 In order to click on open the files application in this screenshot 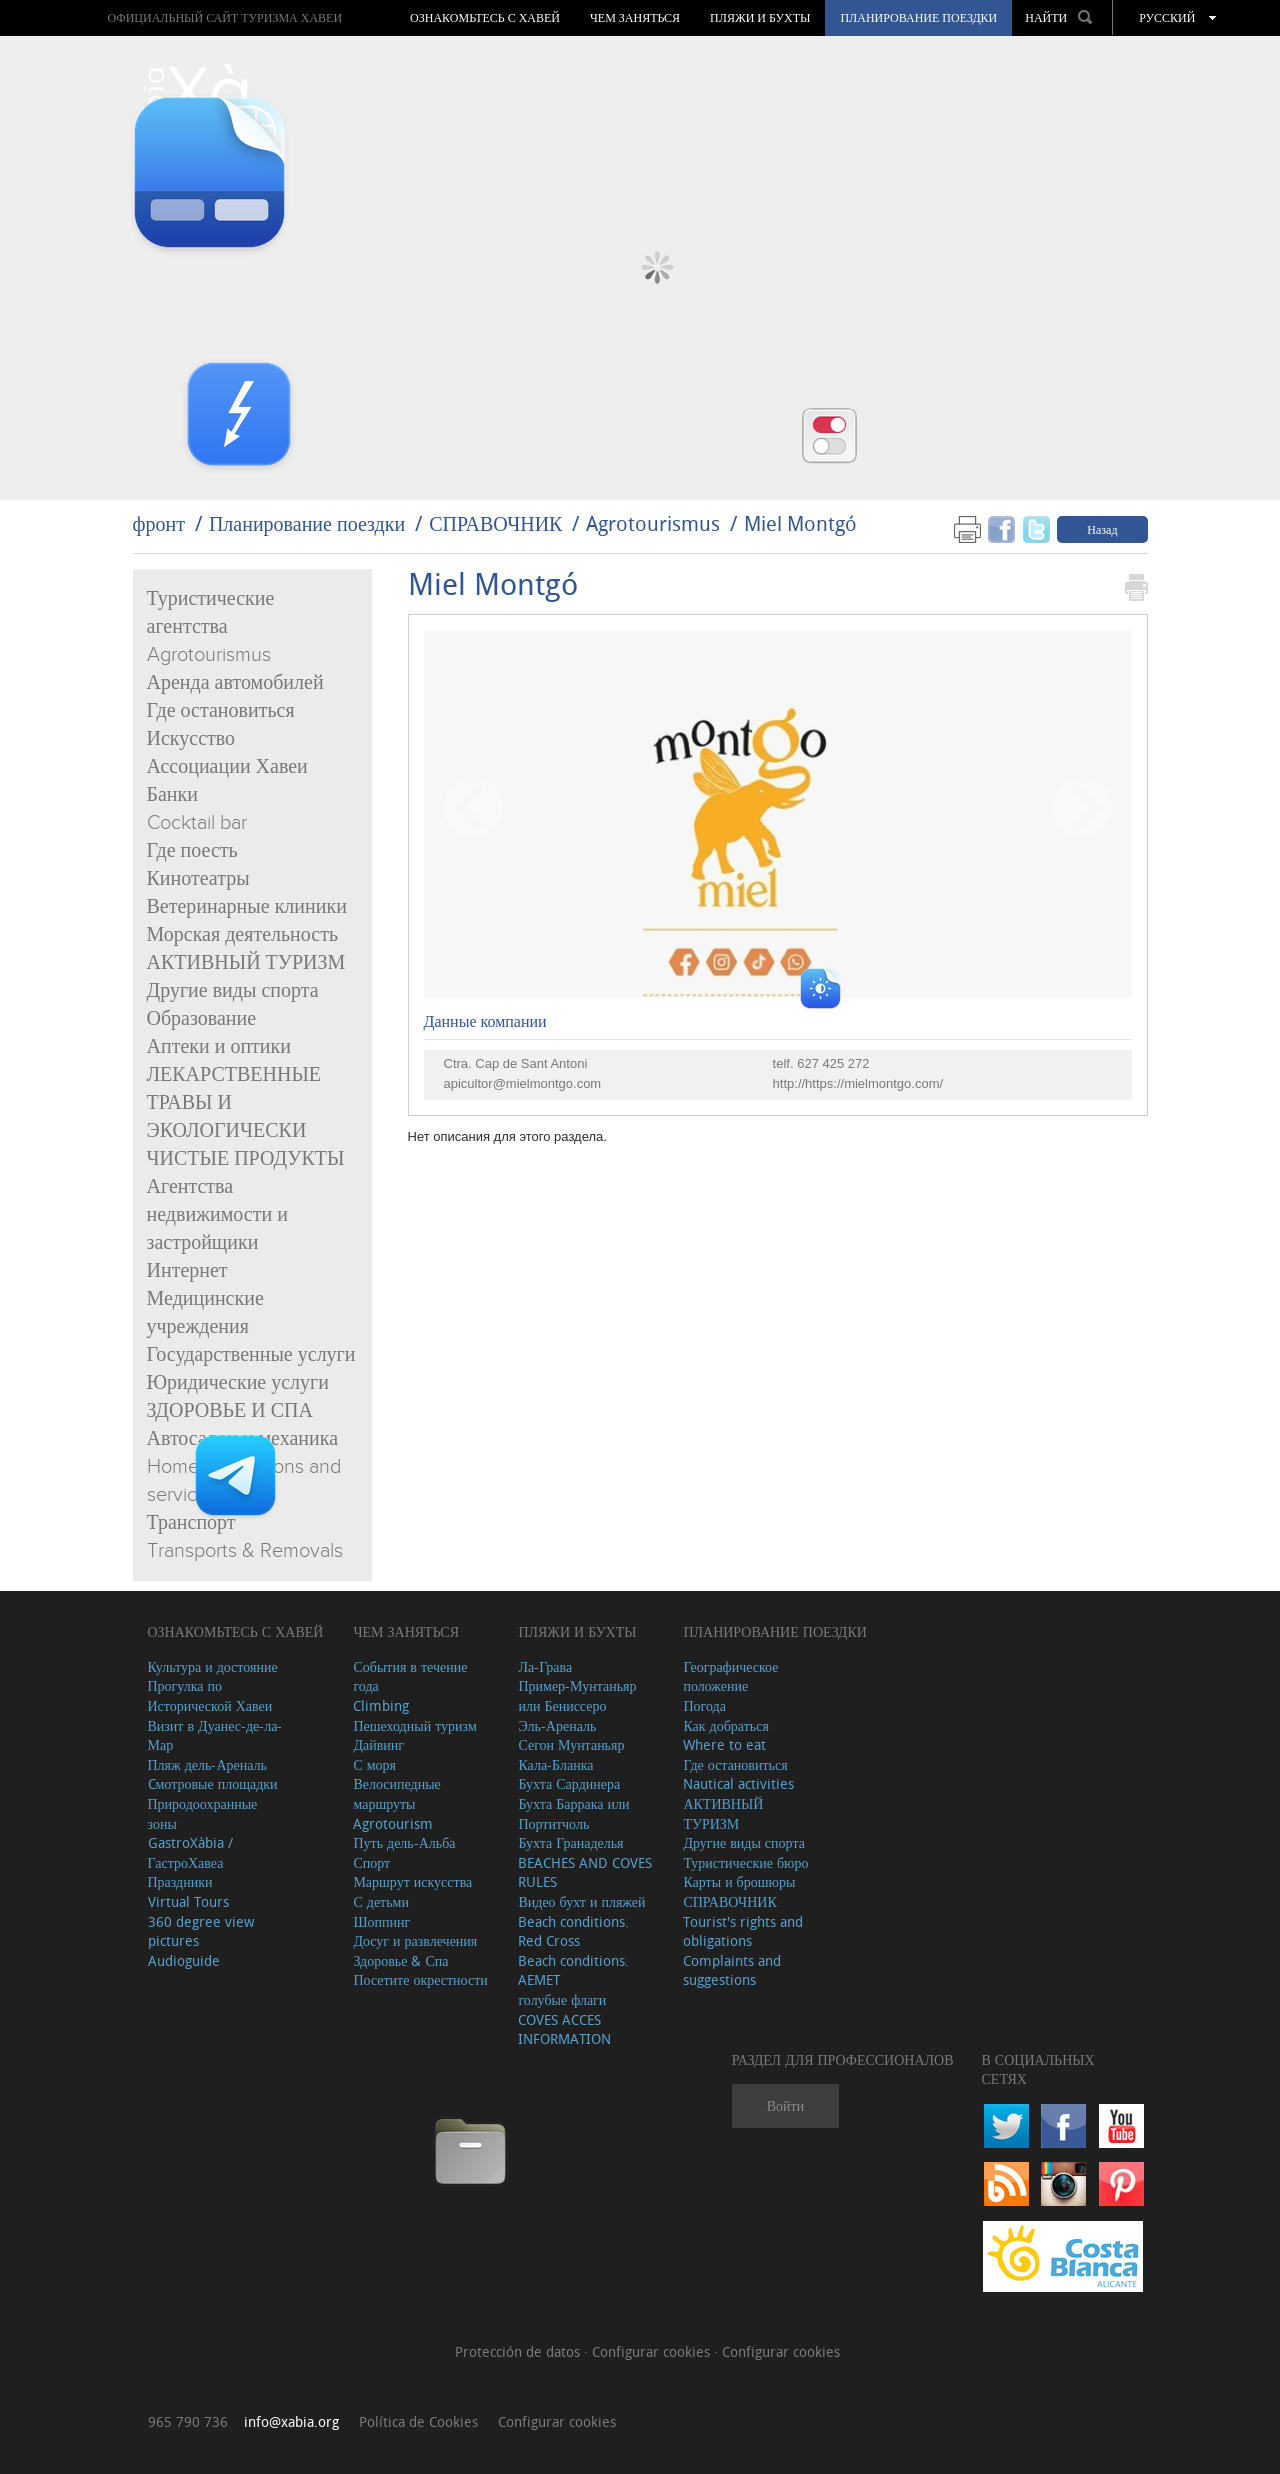, I will do `click(470, 2151)`.